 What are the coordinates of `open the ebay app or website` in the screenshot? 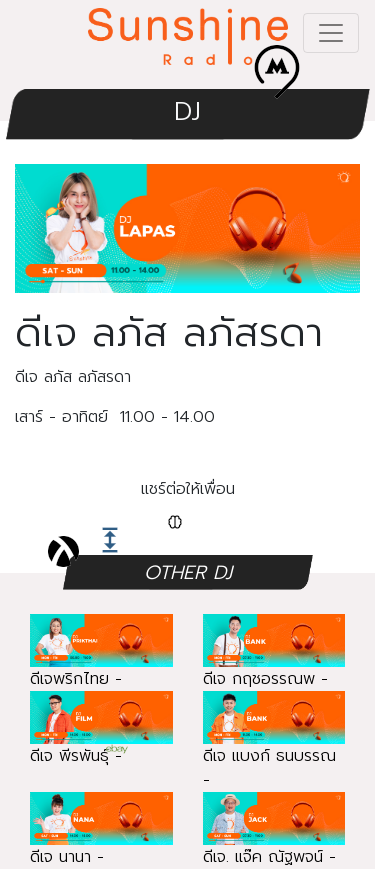 It's located at (117, 749).